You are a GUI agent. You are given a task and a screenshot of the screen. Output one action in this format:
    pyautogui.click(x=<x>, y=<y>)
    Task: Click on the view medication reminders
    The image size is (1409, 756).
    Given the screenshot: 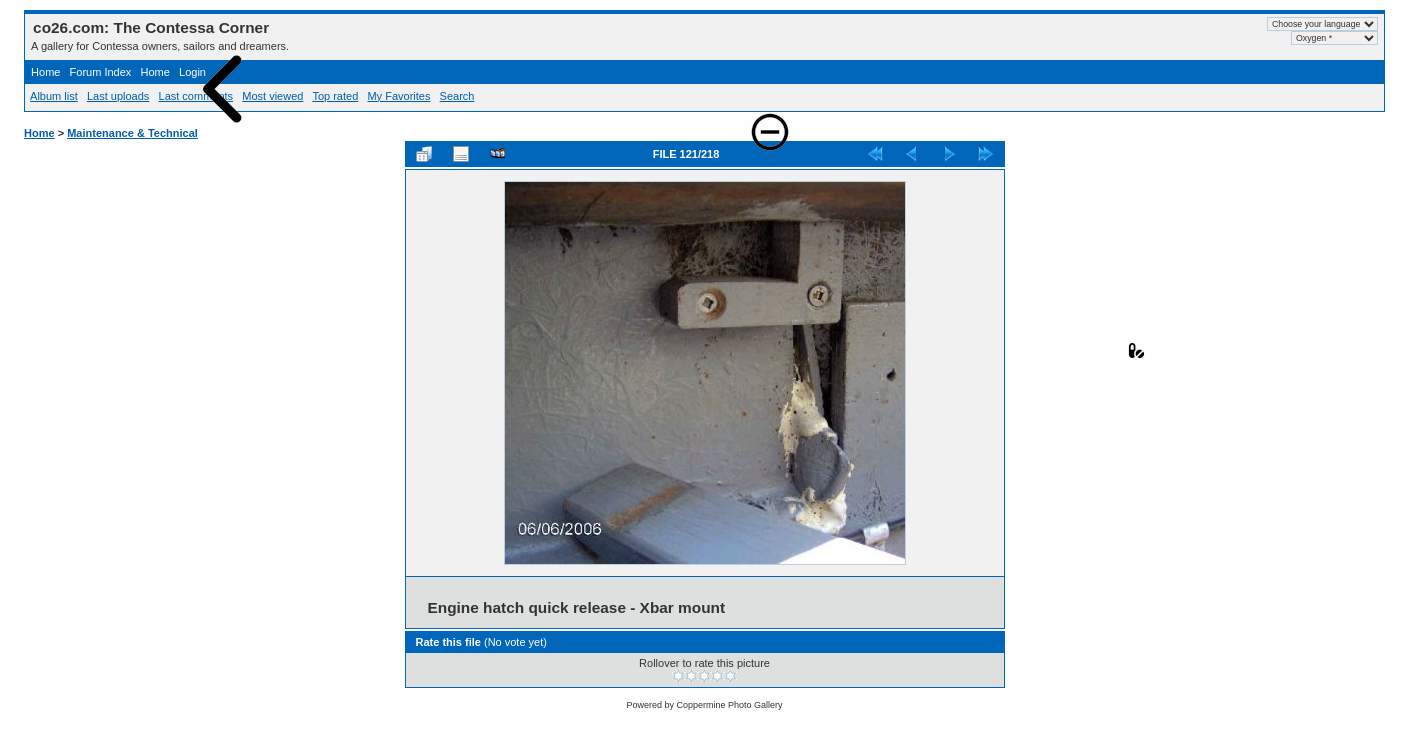 What is the action you would take?
    pyautogui.click(x=1136, y=350)
    